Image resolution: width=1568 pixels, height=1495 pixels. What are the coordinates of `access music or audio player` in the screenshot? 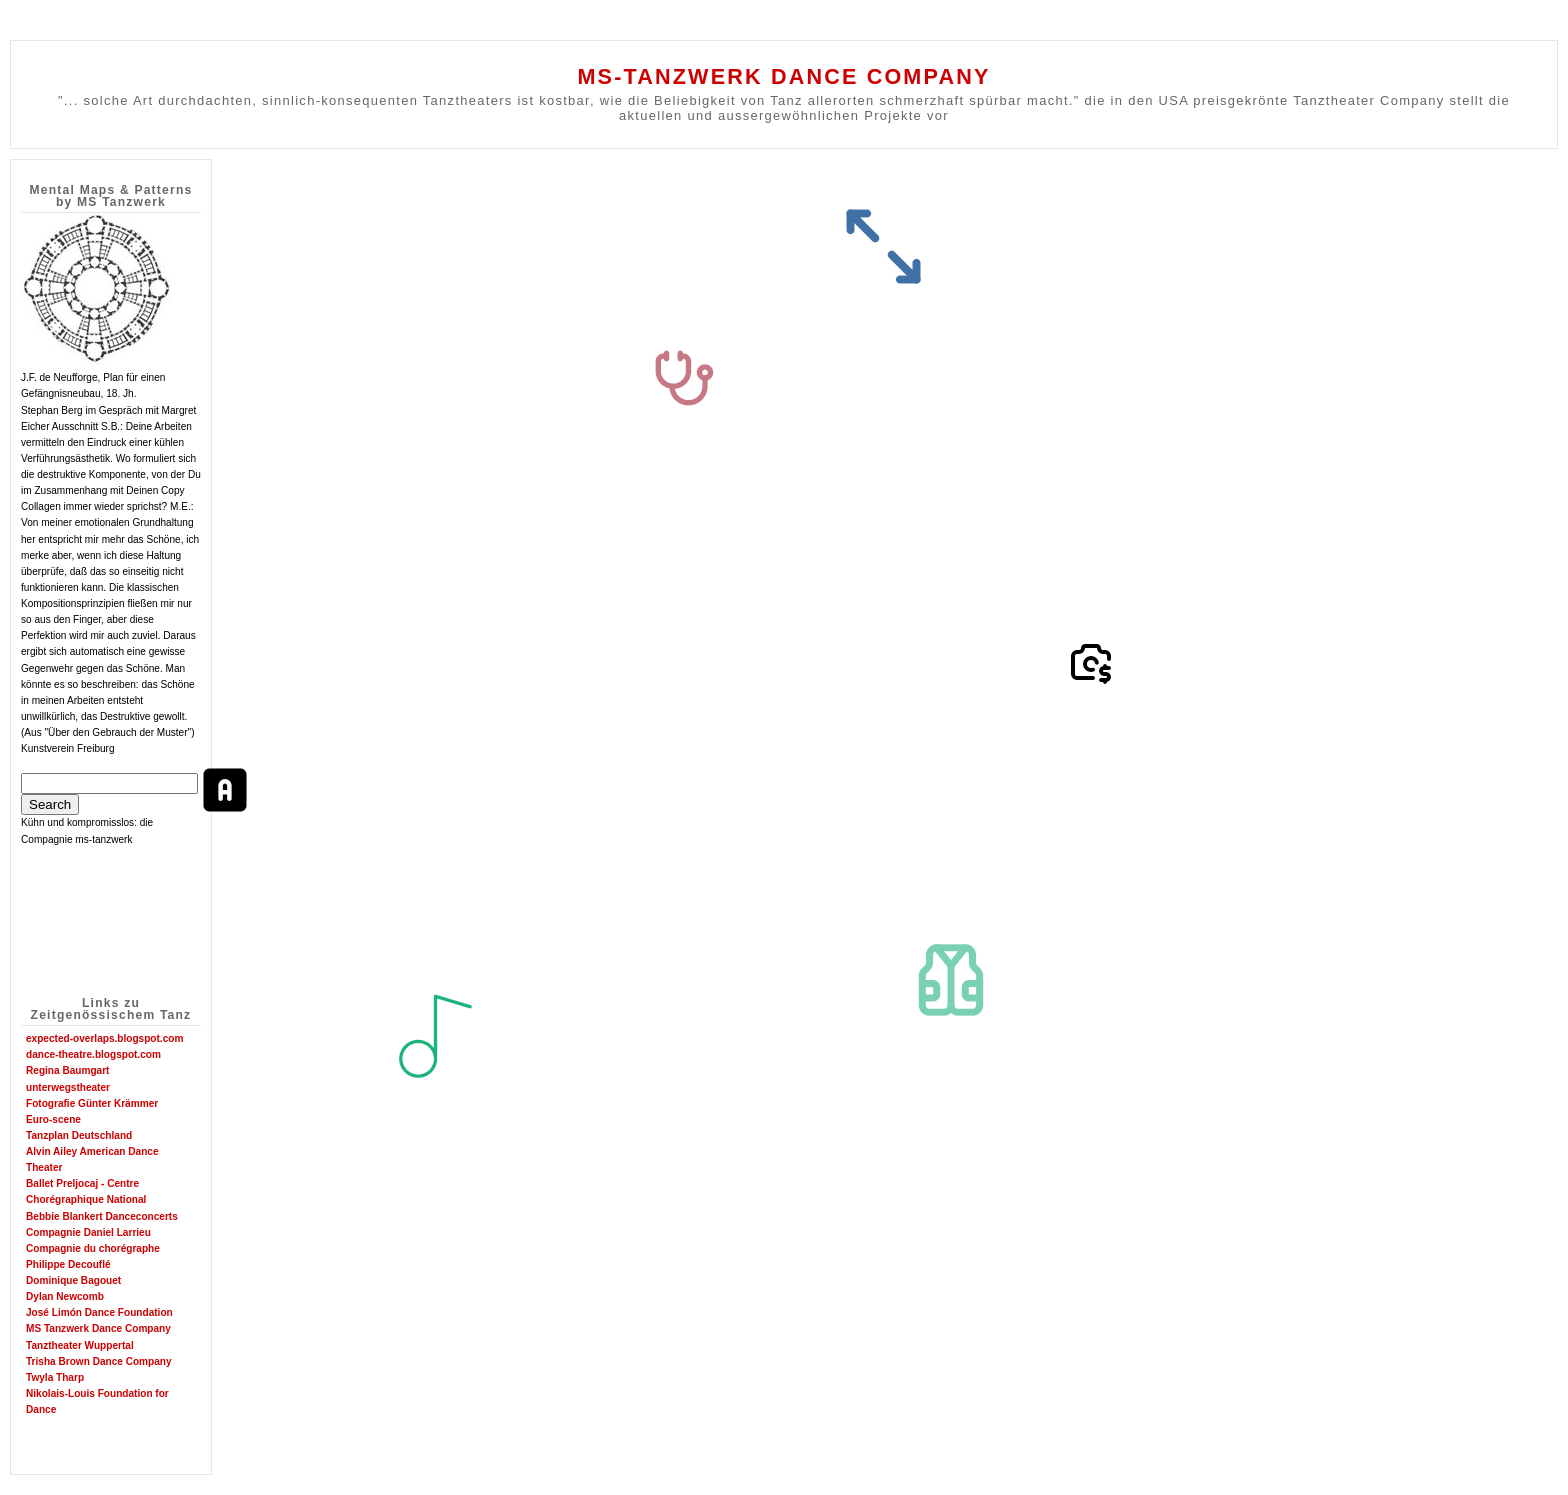 It's located at (435, 1034).